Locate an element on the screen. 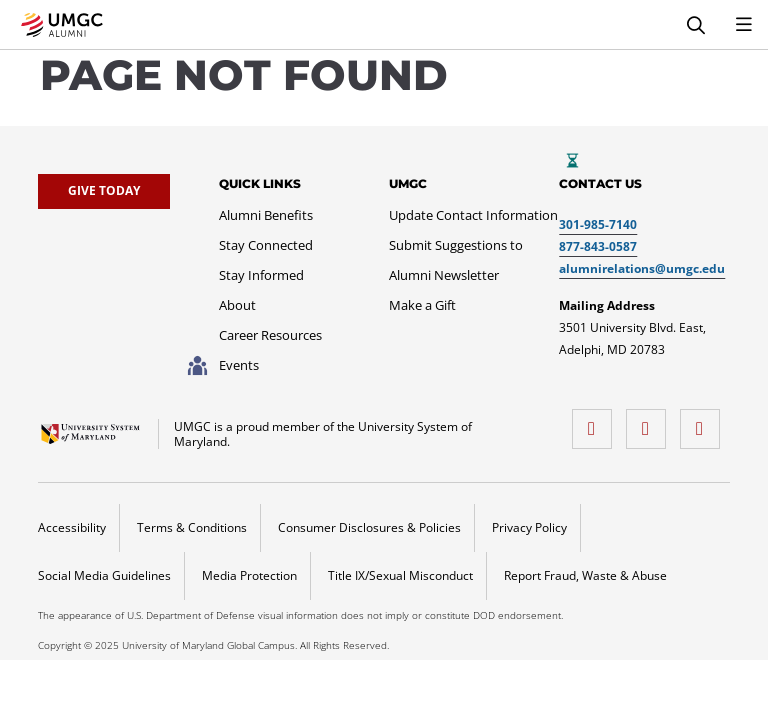 The height and width of the screenshot is (720, 768). indicates a process is loading or in progress is located at coordinates (572, 160).